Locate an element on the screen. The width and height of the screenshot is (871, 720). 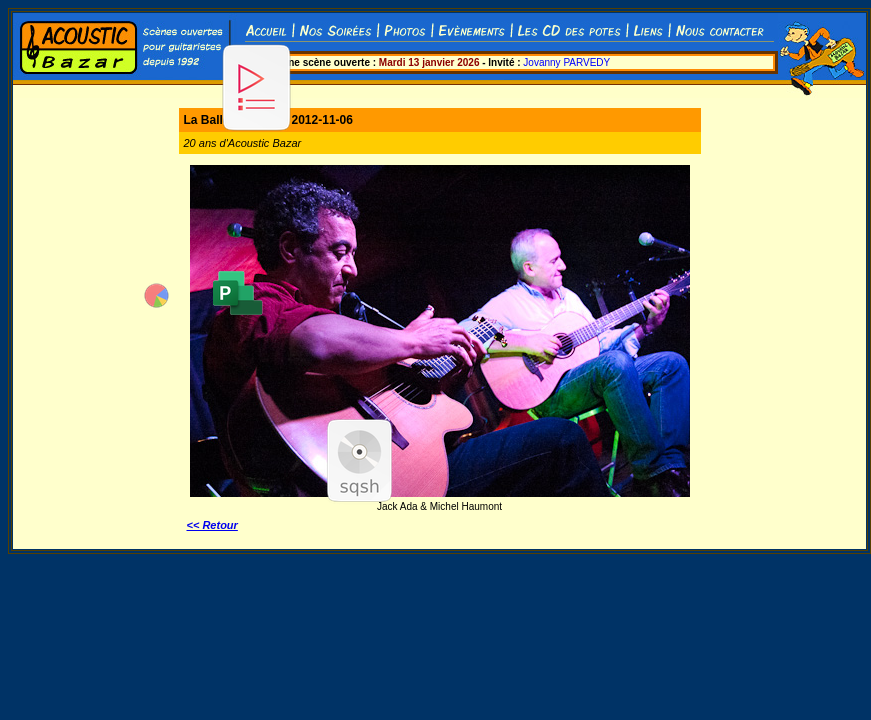
open baobab disk usage analyzer is located at coordinates (156, 295).